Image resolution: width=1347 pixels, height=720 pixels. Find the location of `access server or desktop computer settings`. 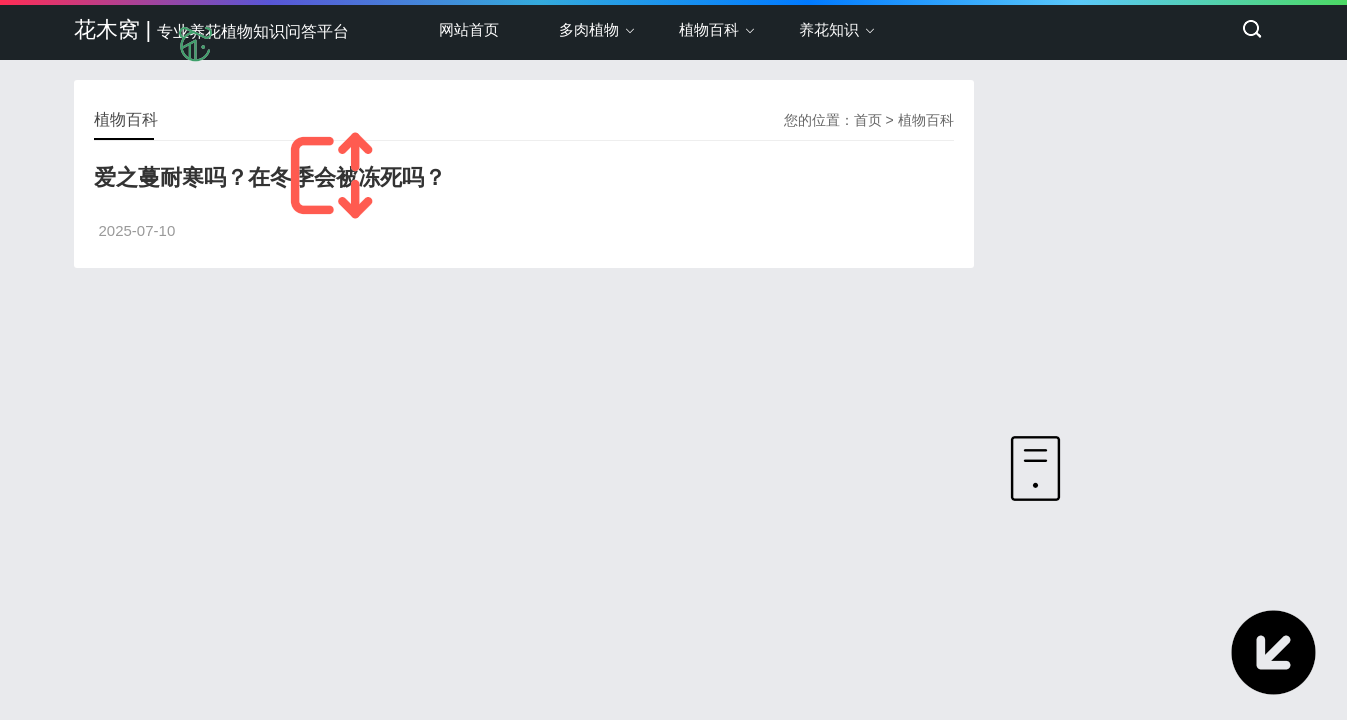

access server or desktop computer settings is located at coordinates (1035, 468).